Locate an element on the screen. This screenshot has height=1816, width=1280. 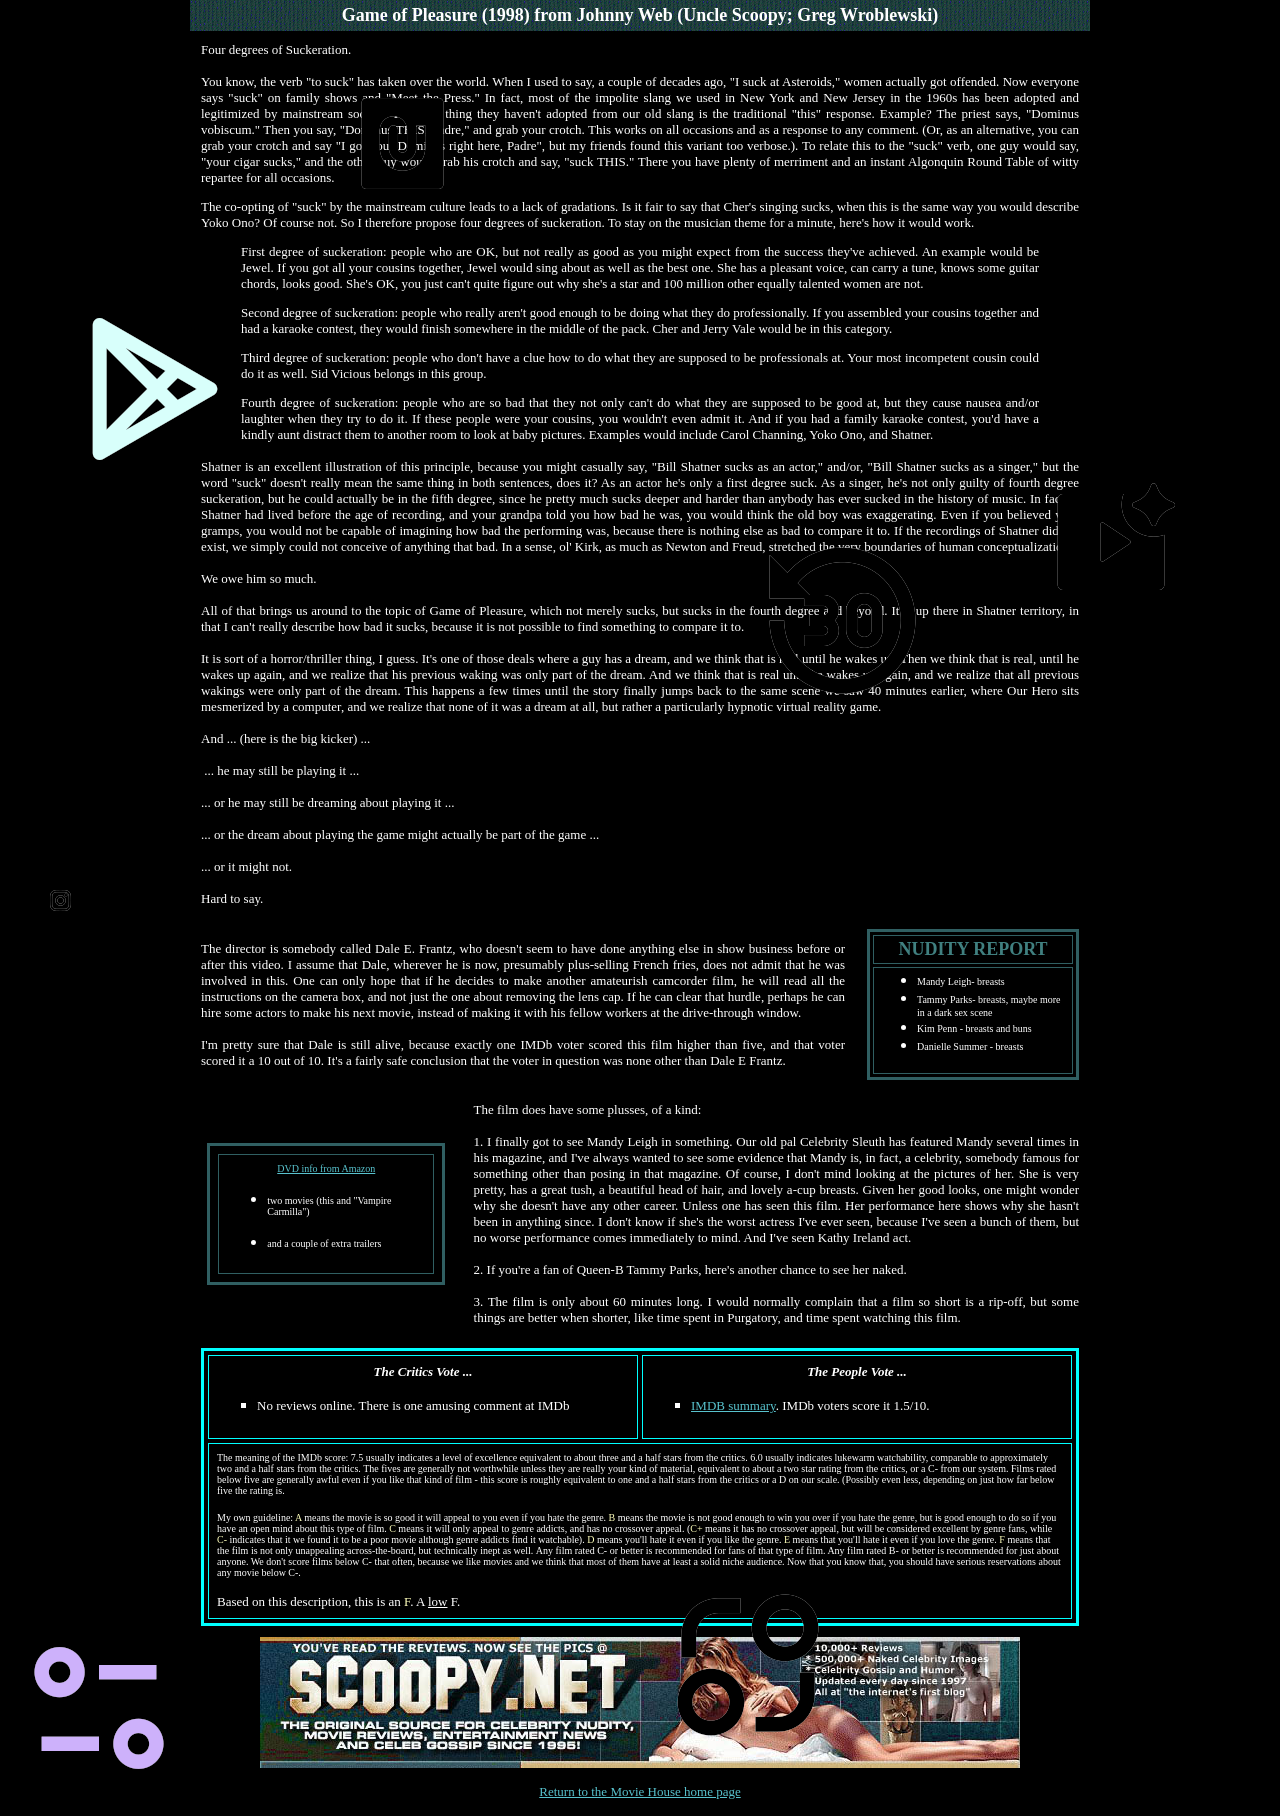
open google play store is located at coordinates (155, 389).